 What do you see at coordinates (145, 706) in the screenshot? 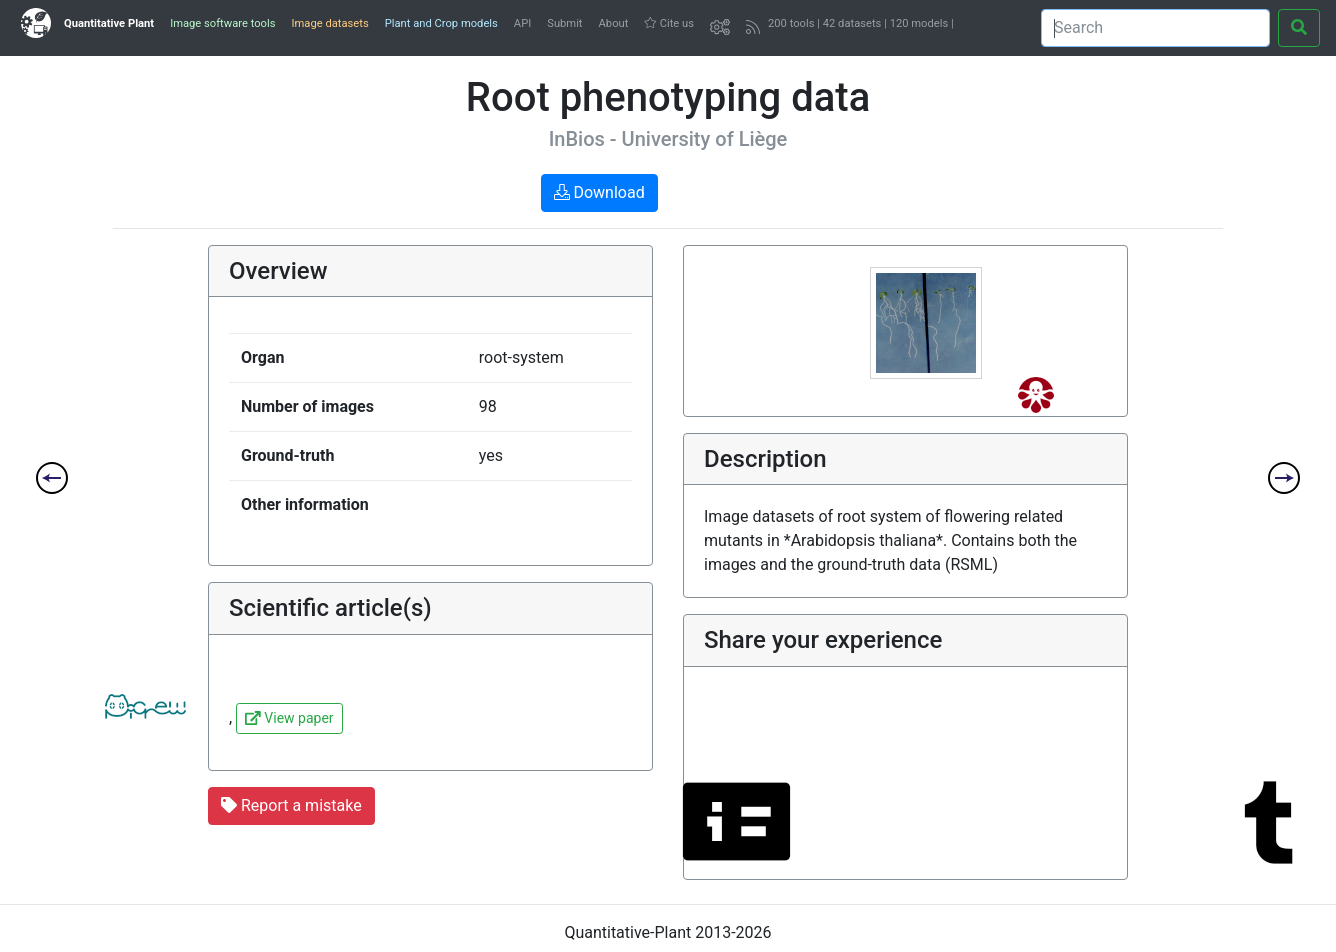
I see `open the picrew avatar maker app` at bounding box center [145, 706].